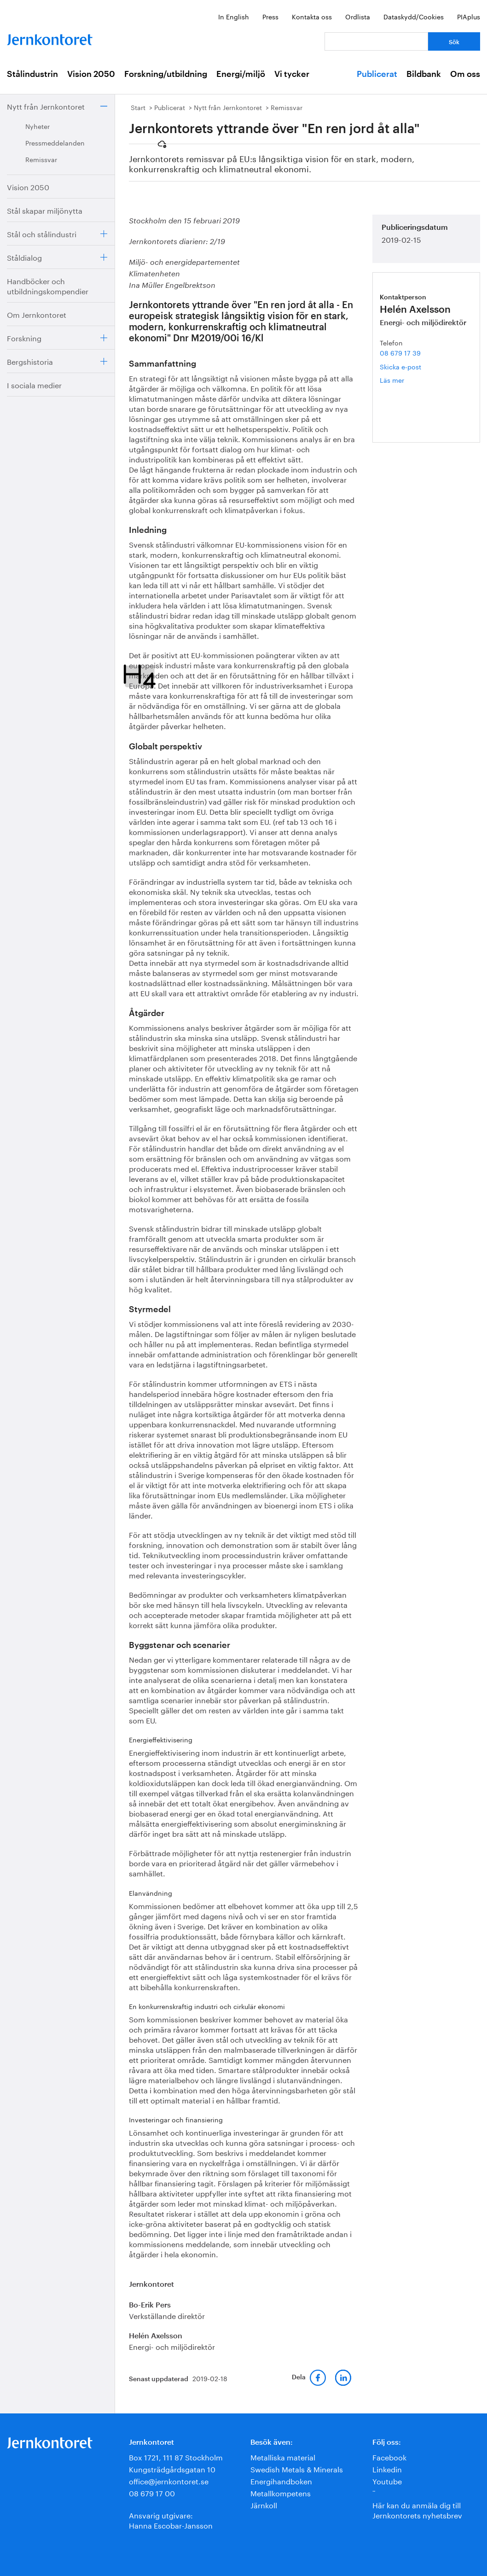  Describe the element at coordinates (137, 676) in the screenshot. I see `format text as heading level 4` at that location.